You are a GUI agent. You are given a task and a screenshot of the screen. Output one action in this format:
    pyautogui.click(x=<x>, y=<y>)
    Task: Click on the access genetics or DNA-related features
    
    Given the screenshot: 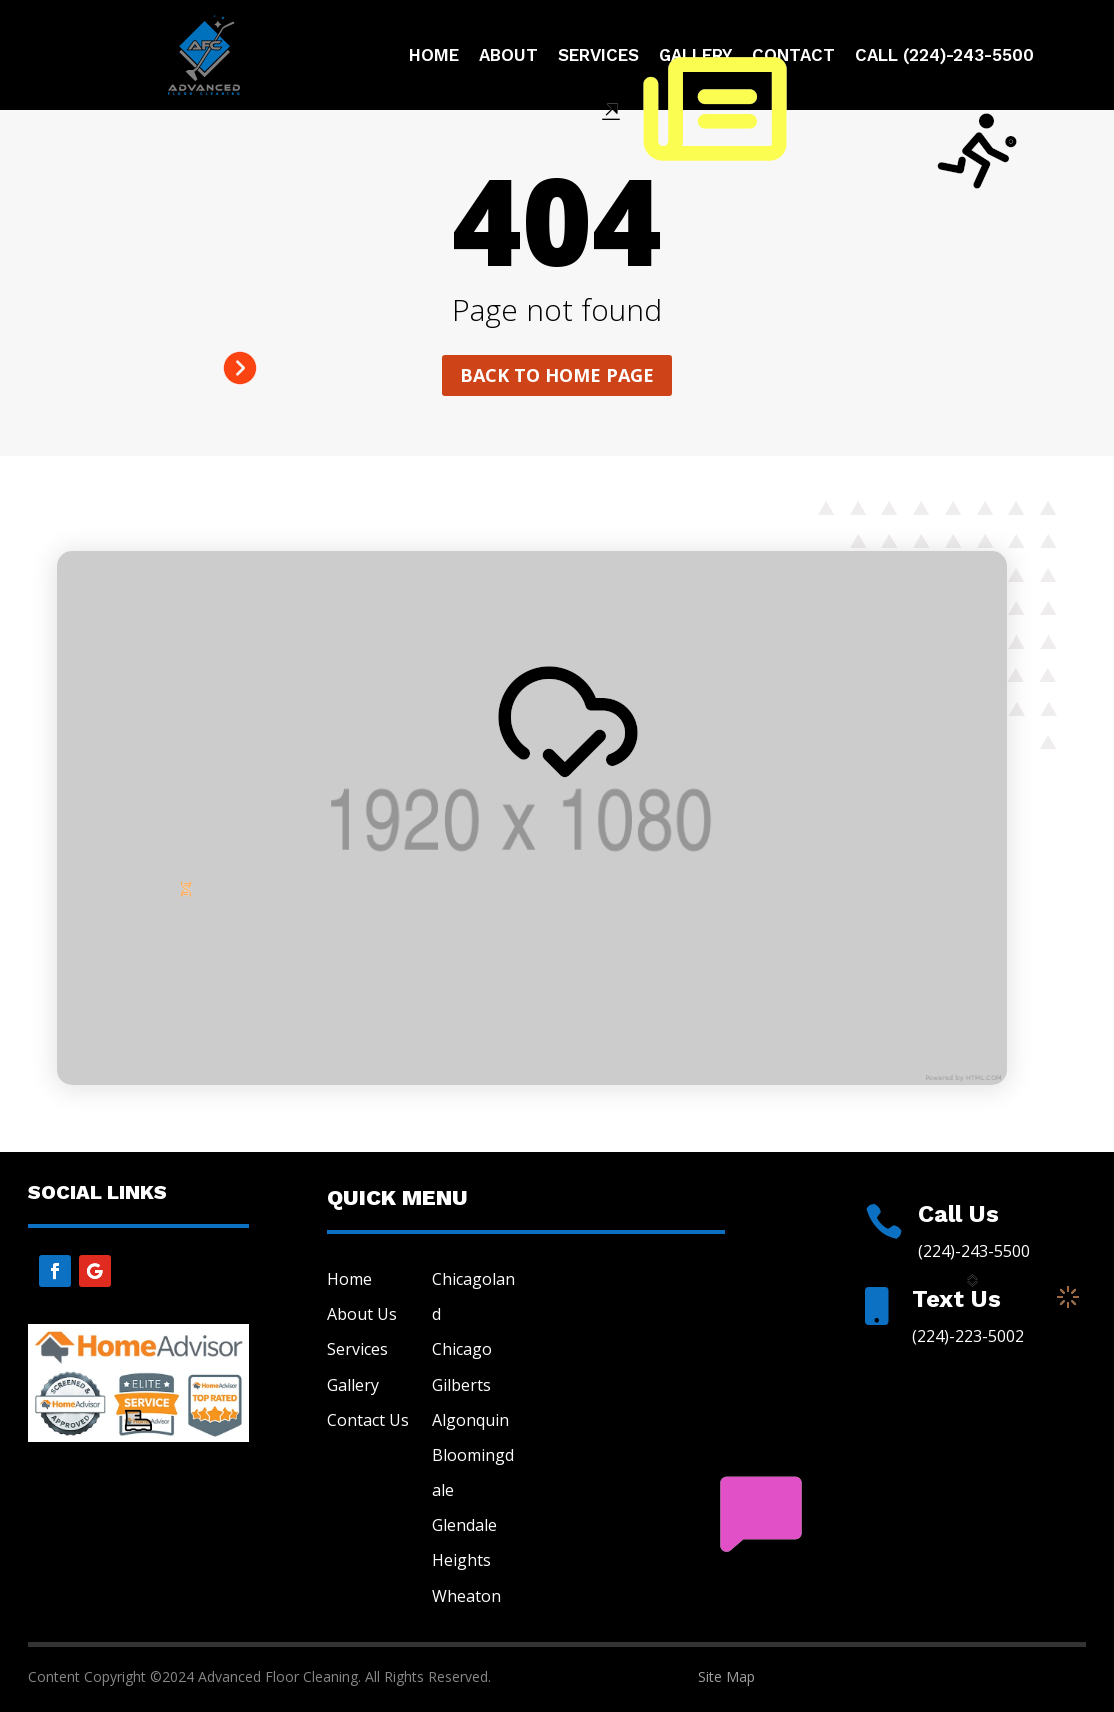 What is the action you would take?
    pyautogui.click(x=186, y=889)
    